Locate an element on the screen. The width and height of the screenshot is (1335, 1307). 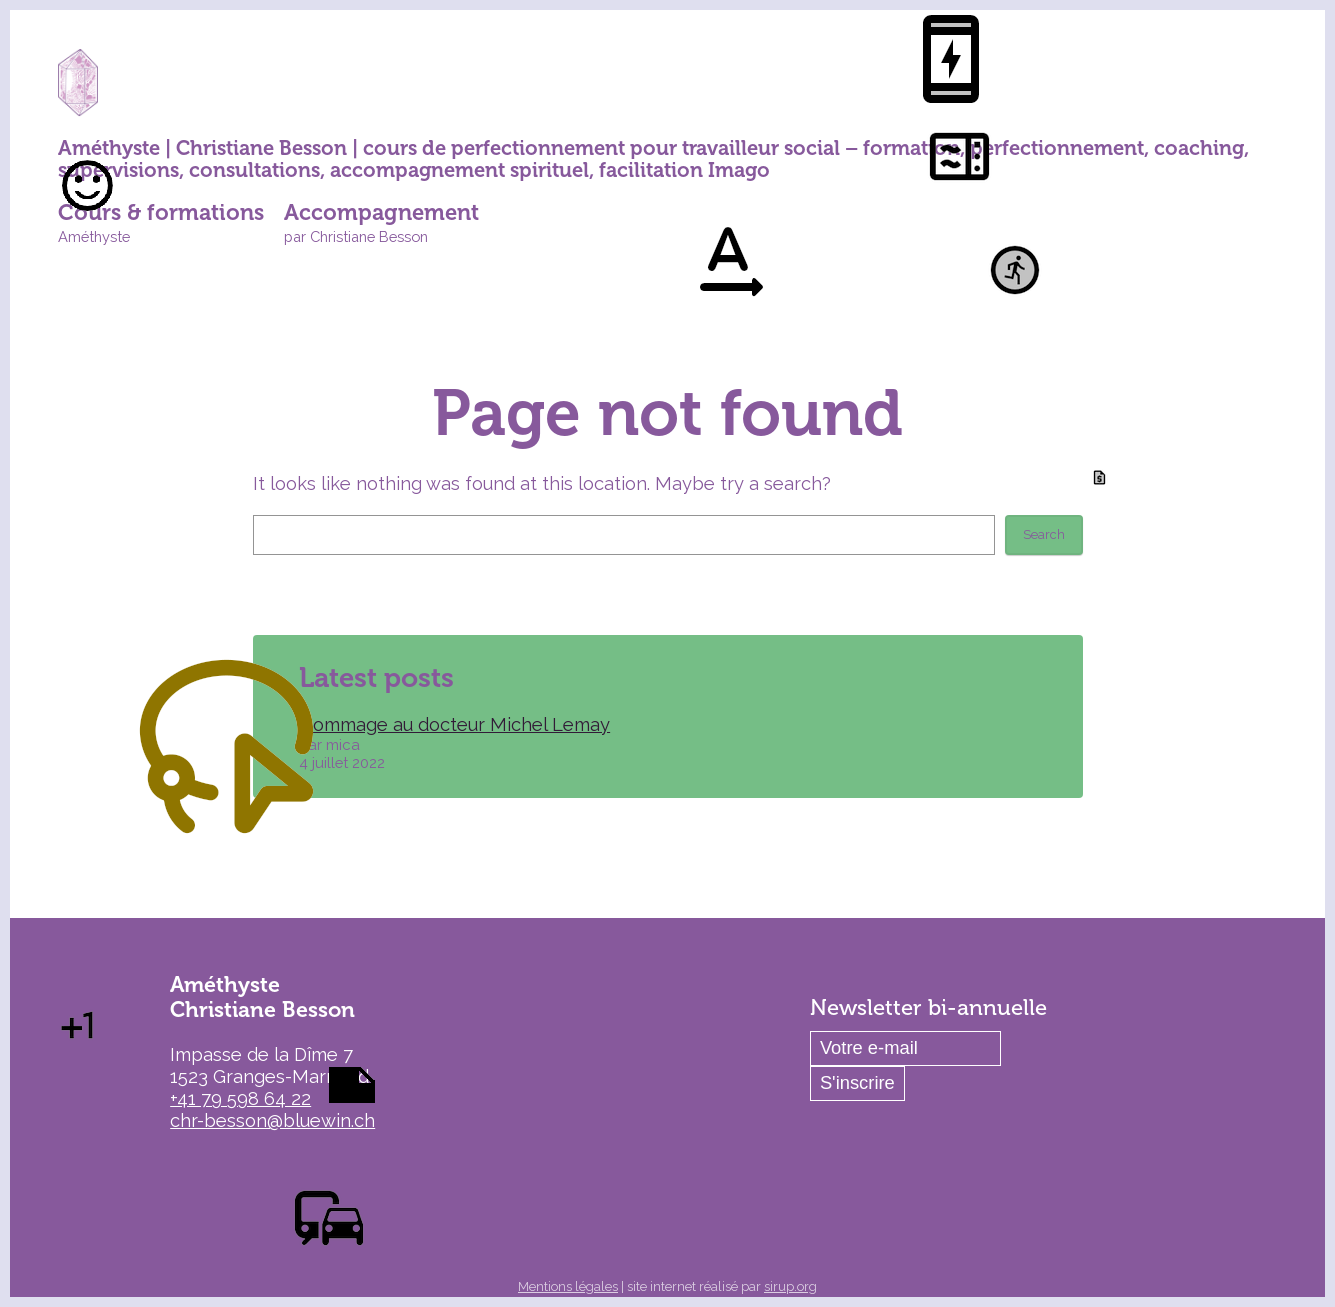
view commute options is located at coordinates (329, 1218).